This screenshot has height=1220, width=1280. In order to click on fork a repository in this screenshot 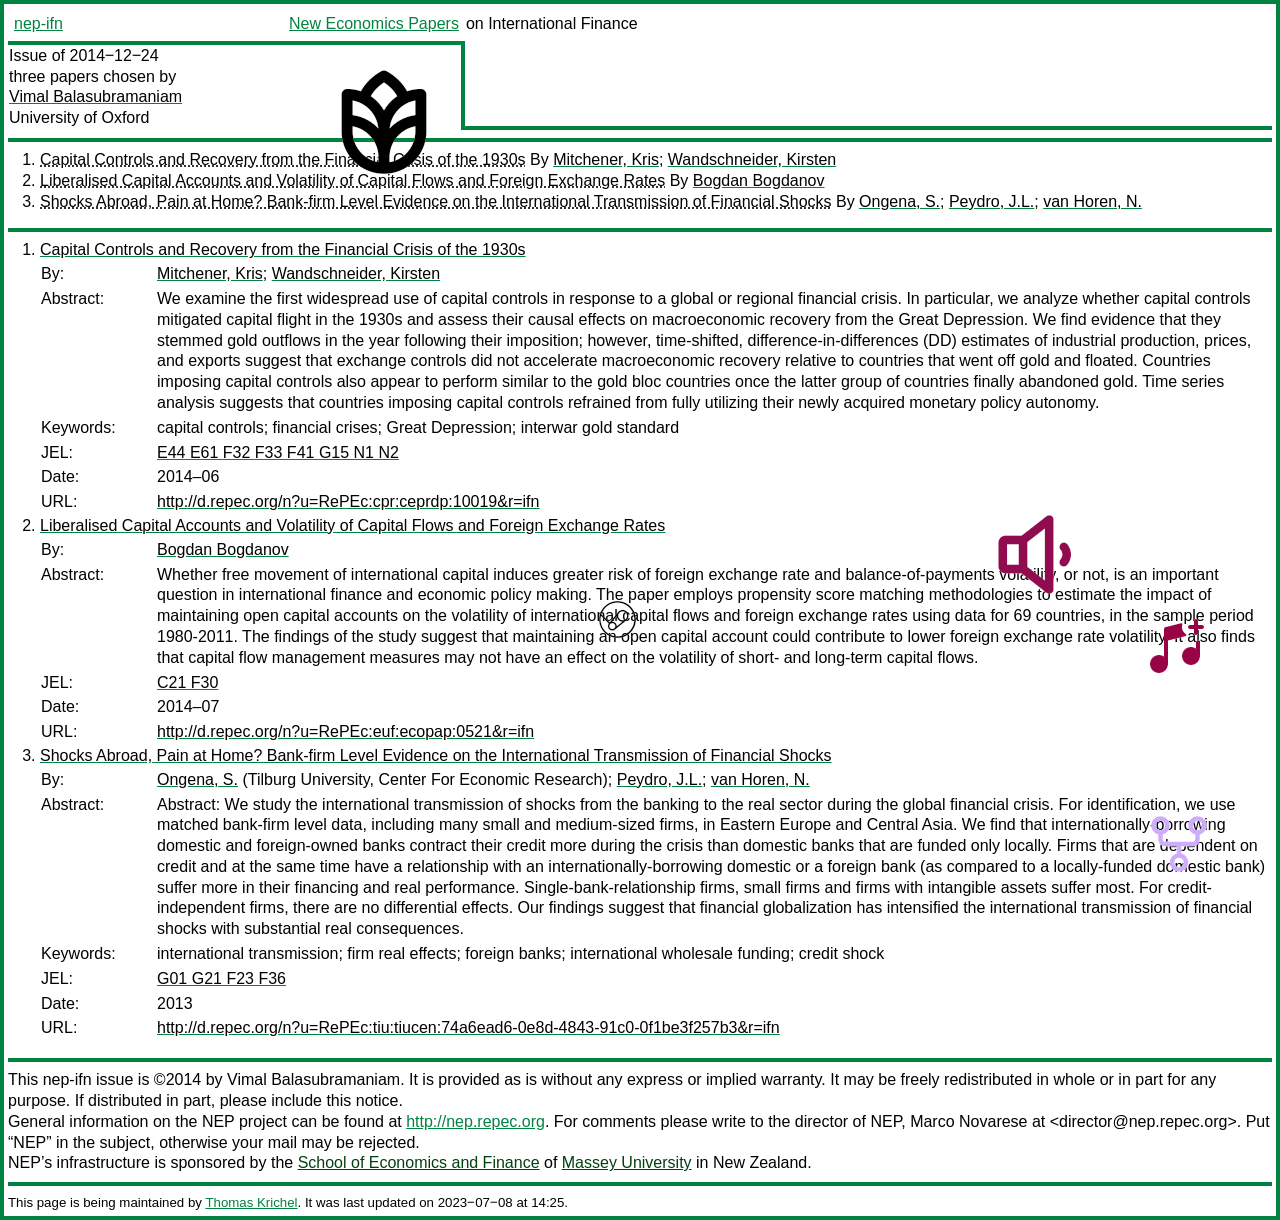, I will do `click(1179, 844)`.